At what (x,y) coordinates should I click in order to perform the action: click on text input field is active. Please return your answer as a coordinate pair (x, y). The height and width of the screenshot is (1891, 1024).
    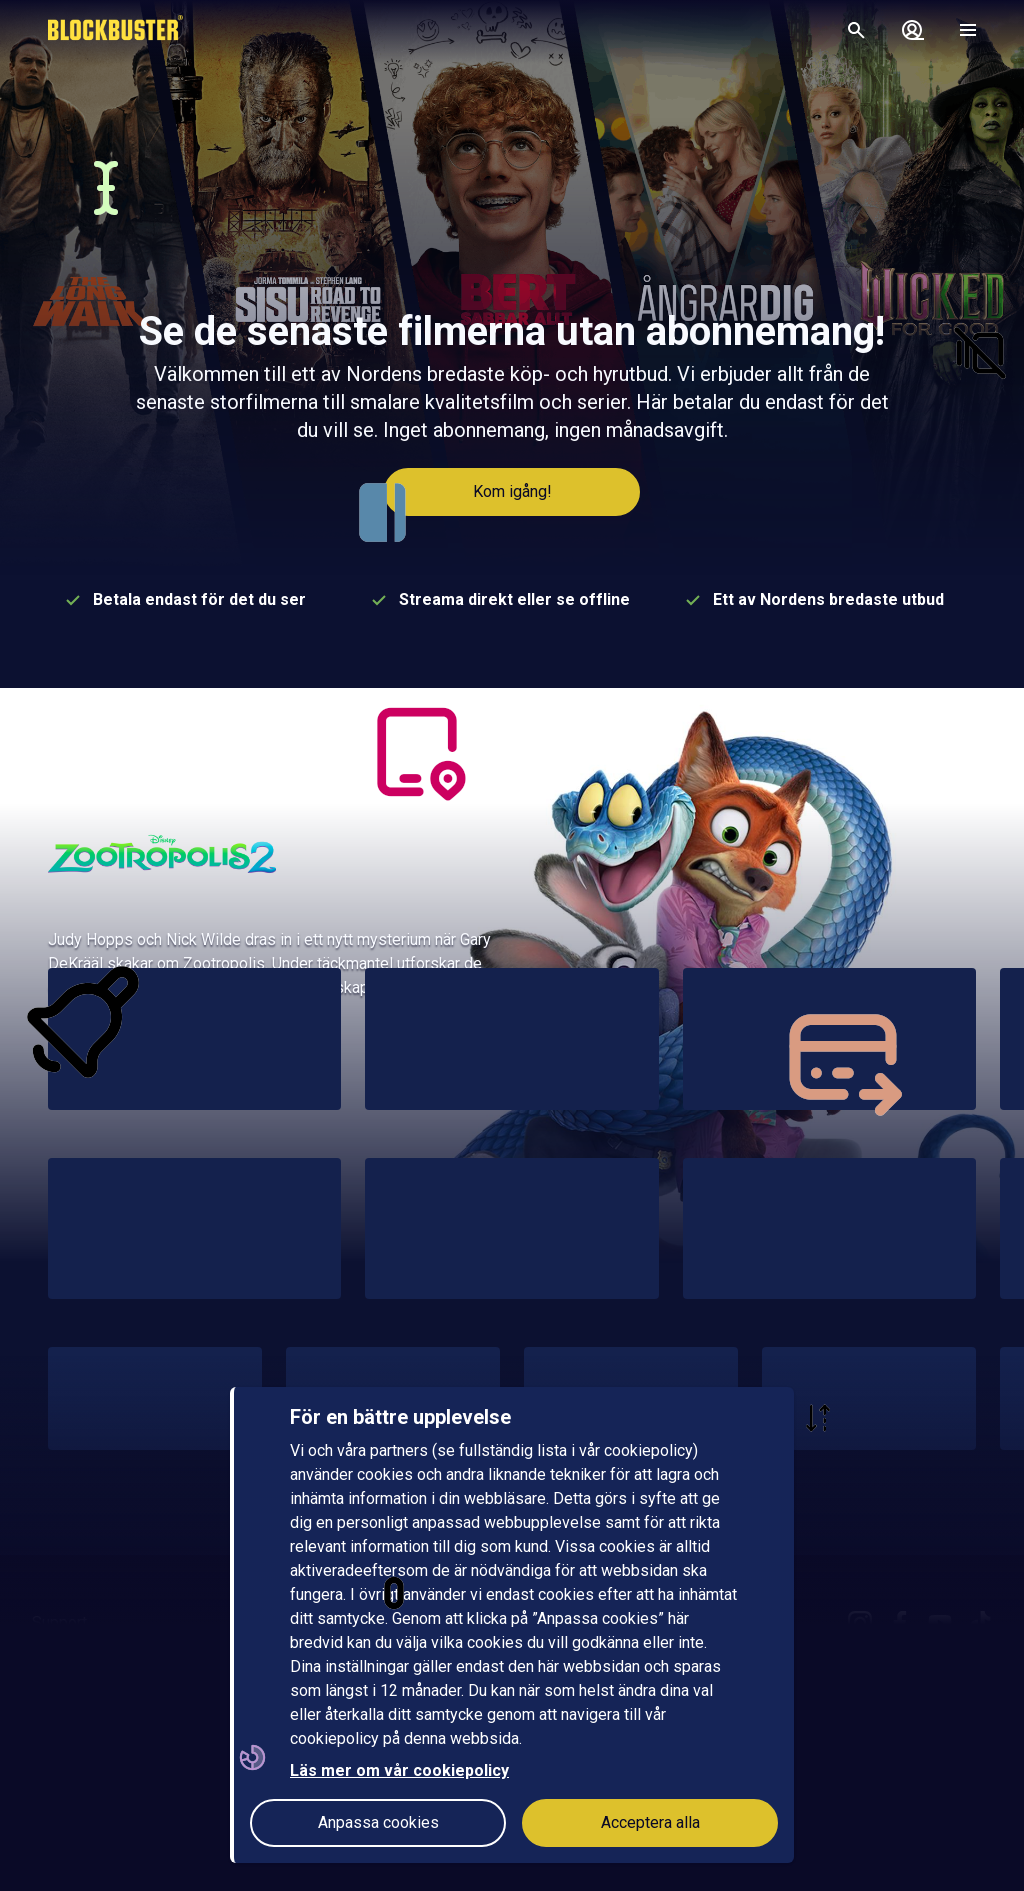
    Looking at the image, I should click on (106, 188).